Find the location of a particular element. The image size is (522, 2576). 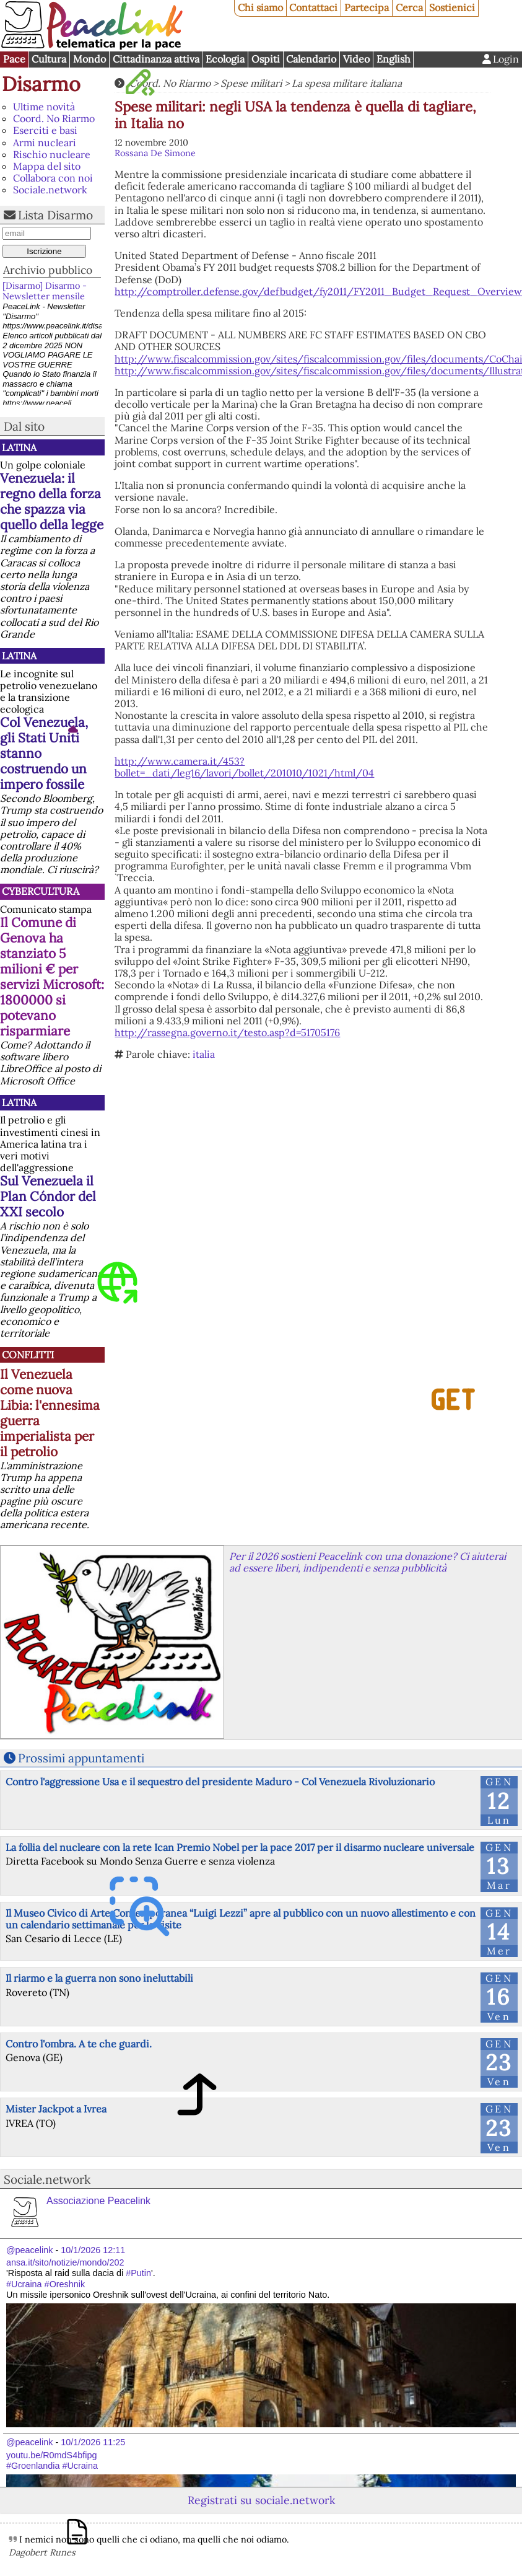

share content to the web is located at coordinates (117, 1281).